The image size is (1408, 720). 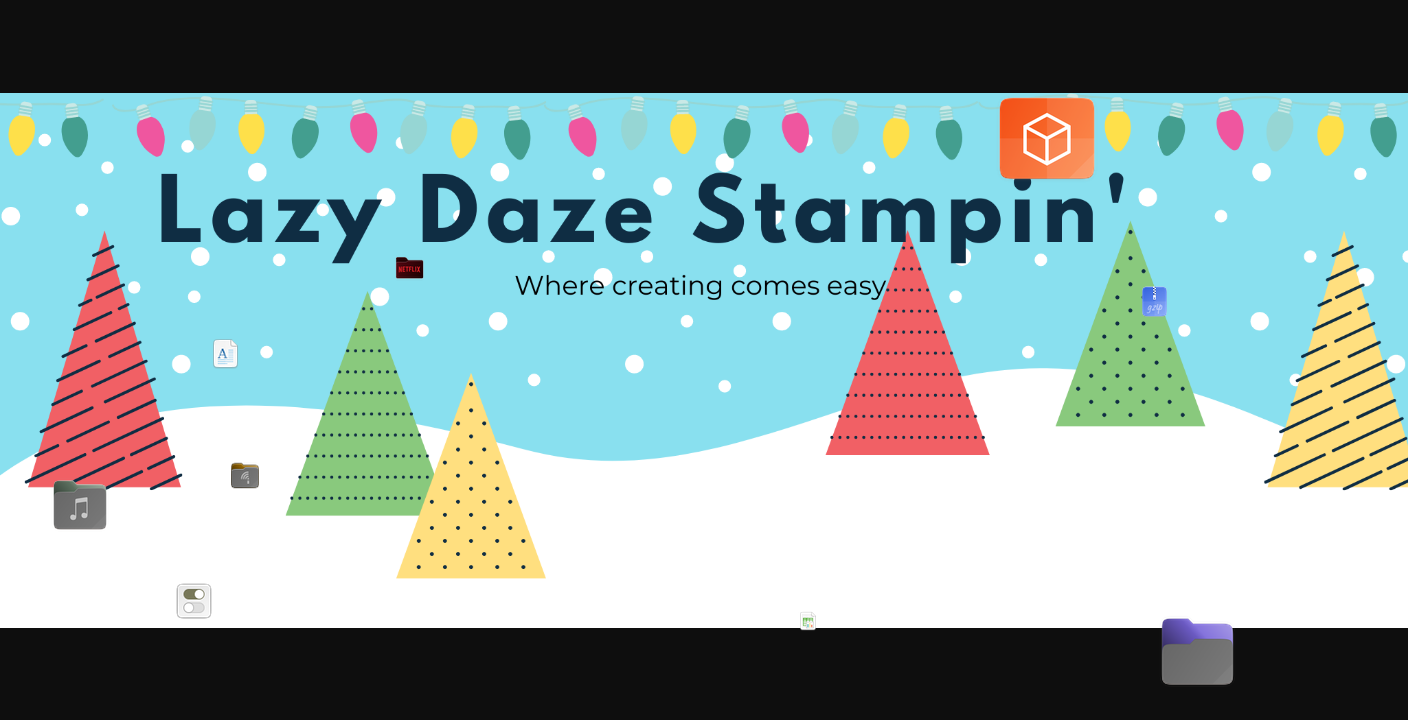 I want to click on drop files here to move them into this folder, so click(x=1197, y=651).